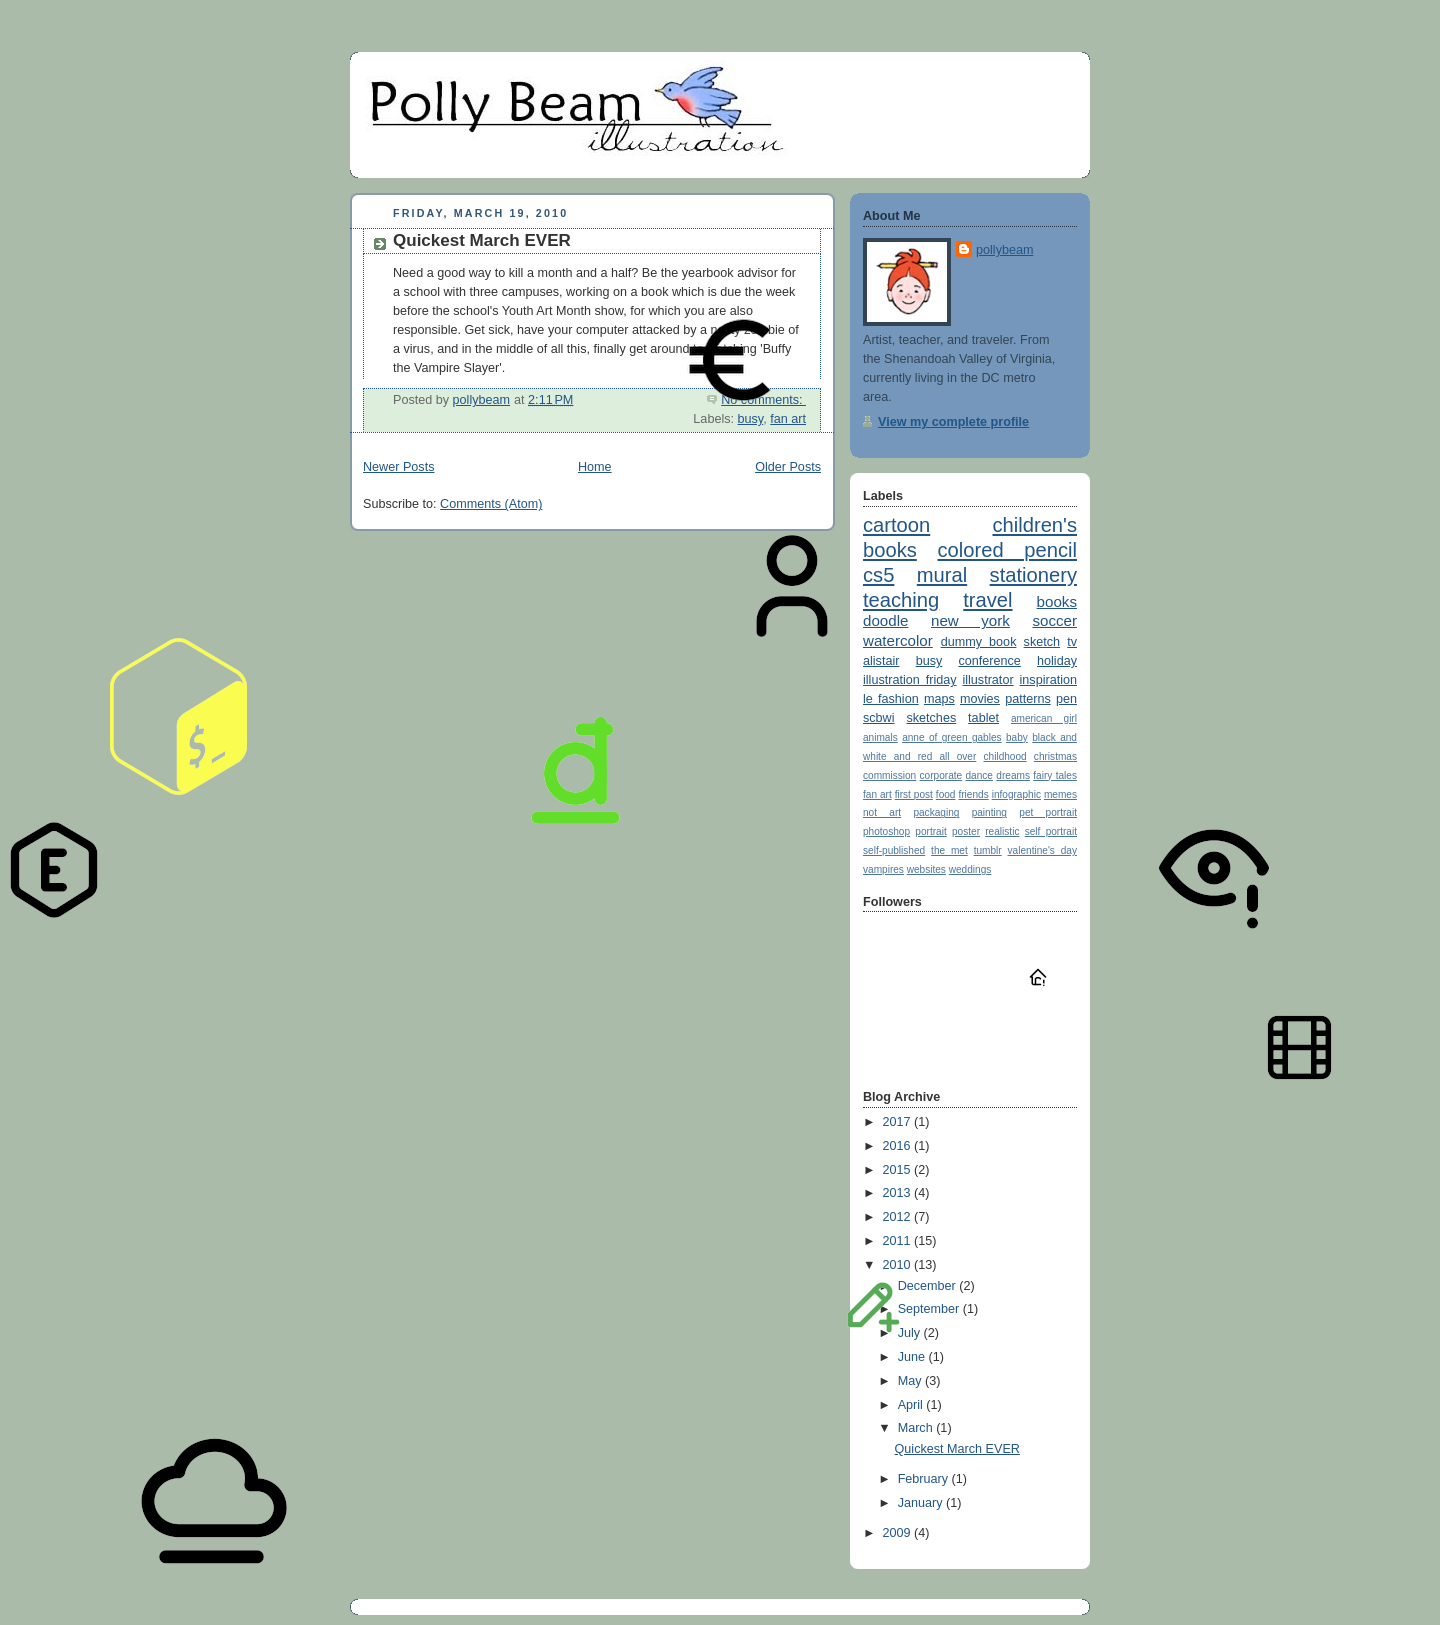 The image size is (1440, 1625). Describe the element at coordinates (1214, 868) in the screenshot. I see `view alert or warning details` at that location.